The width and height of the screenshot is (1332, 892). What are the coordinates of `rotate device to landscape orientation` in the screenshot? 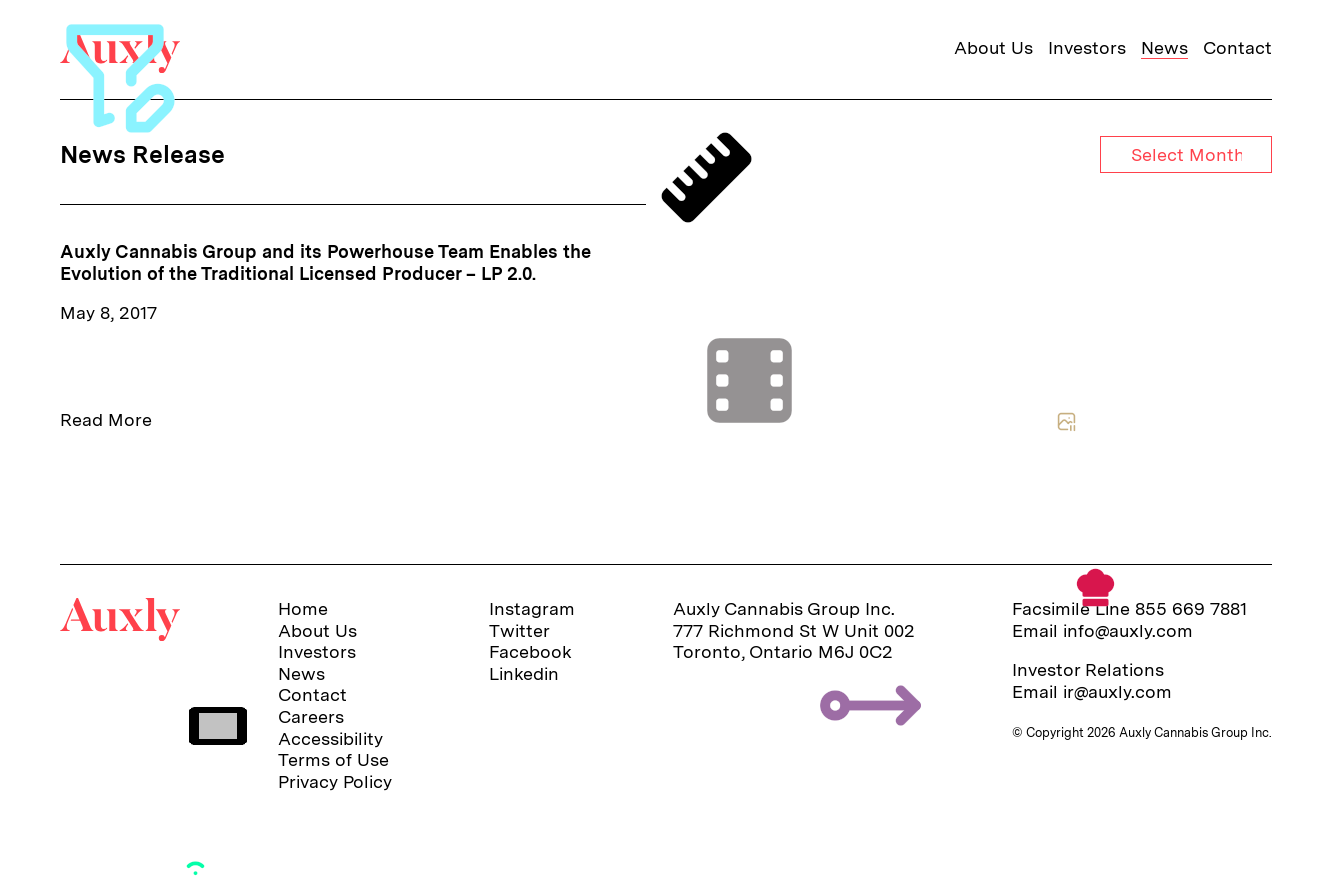 It's located at (218, 726).